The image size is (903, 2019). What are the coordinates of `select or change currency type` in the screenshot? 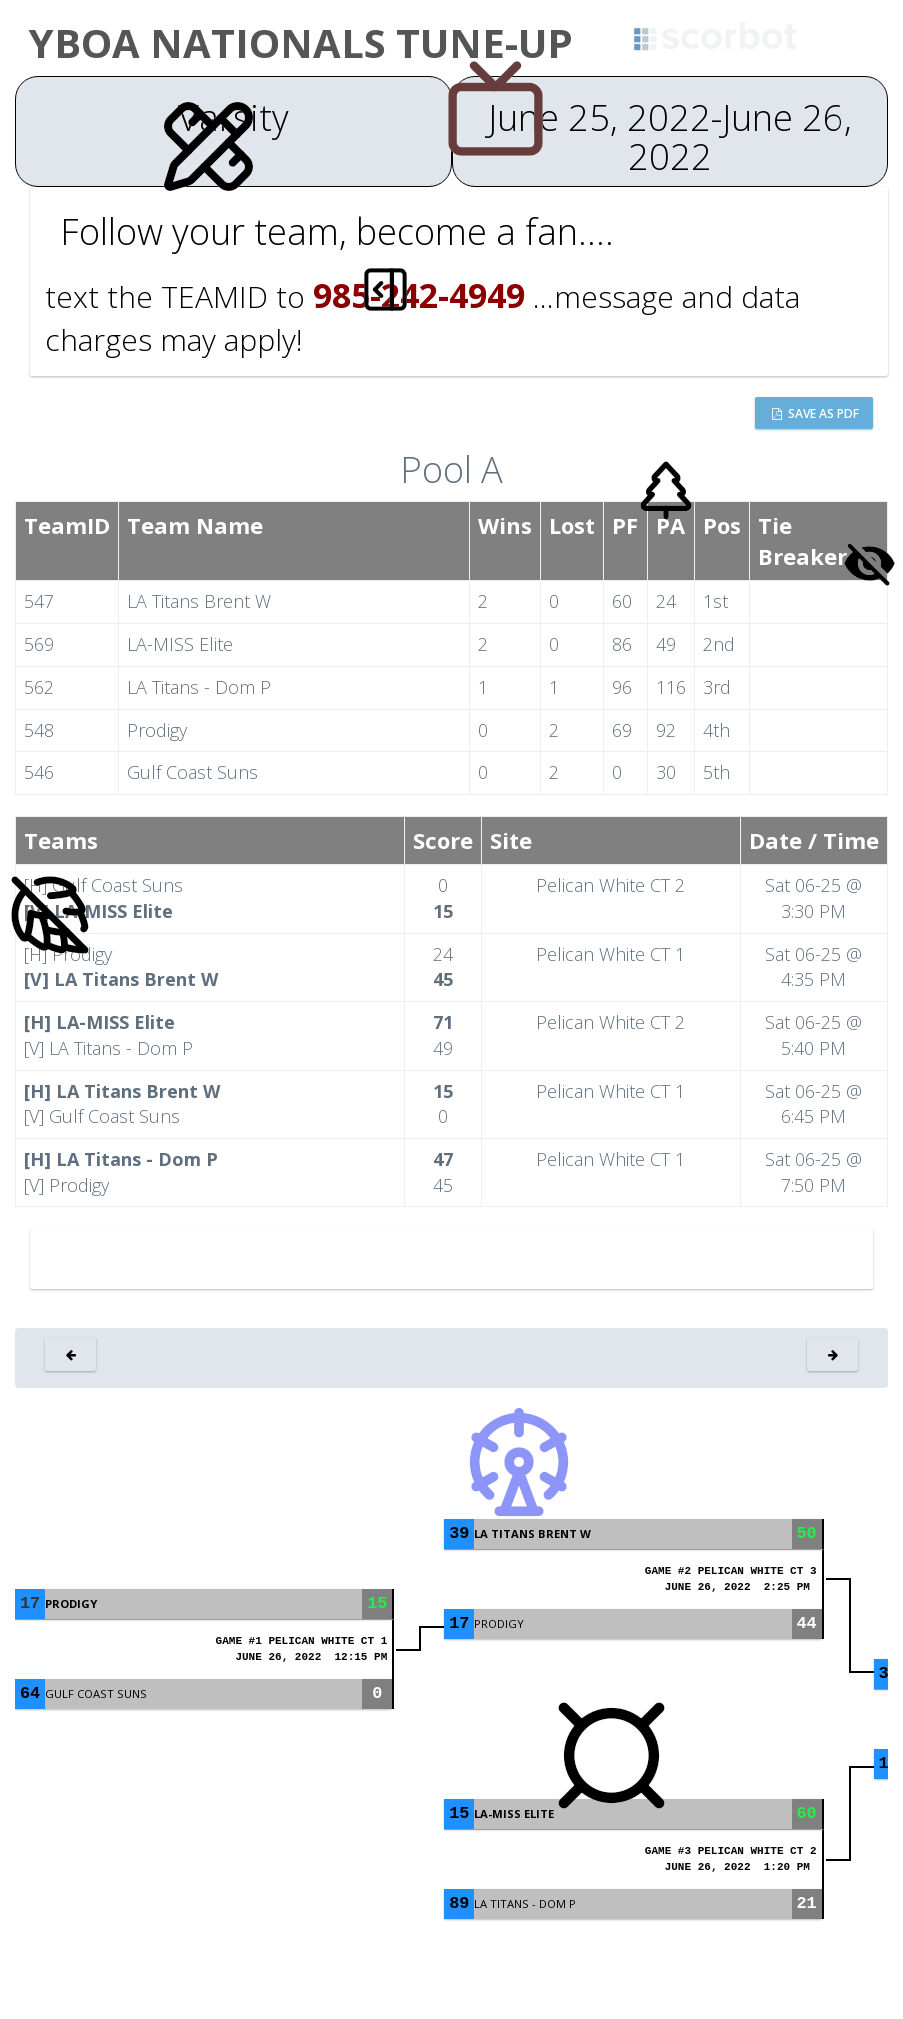 It's located at (611, 1755).